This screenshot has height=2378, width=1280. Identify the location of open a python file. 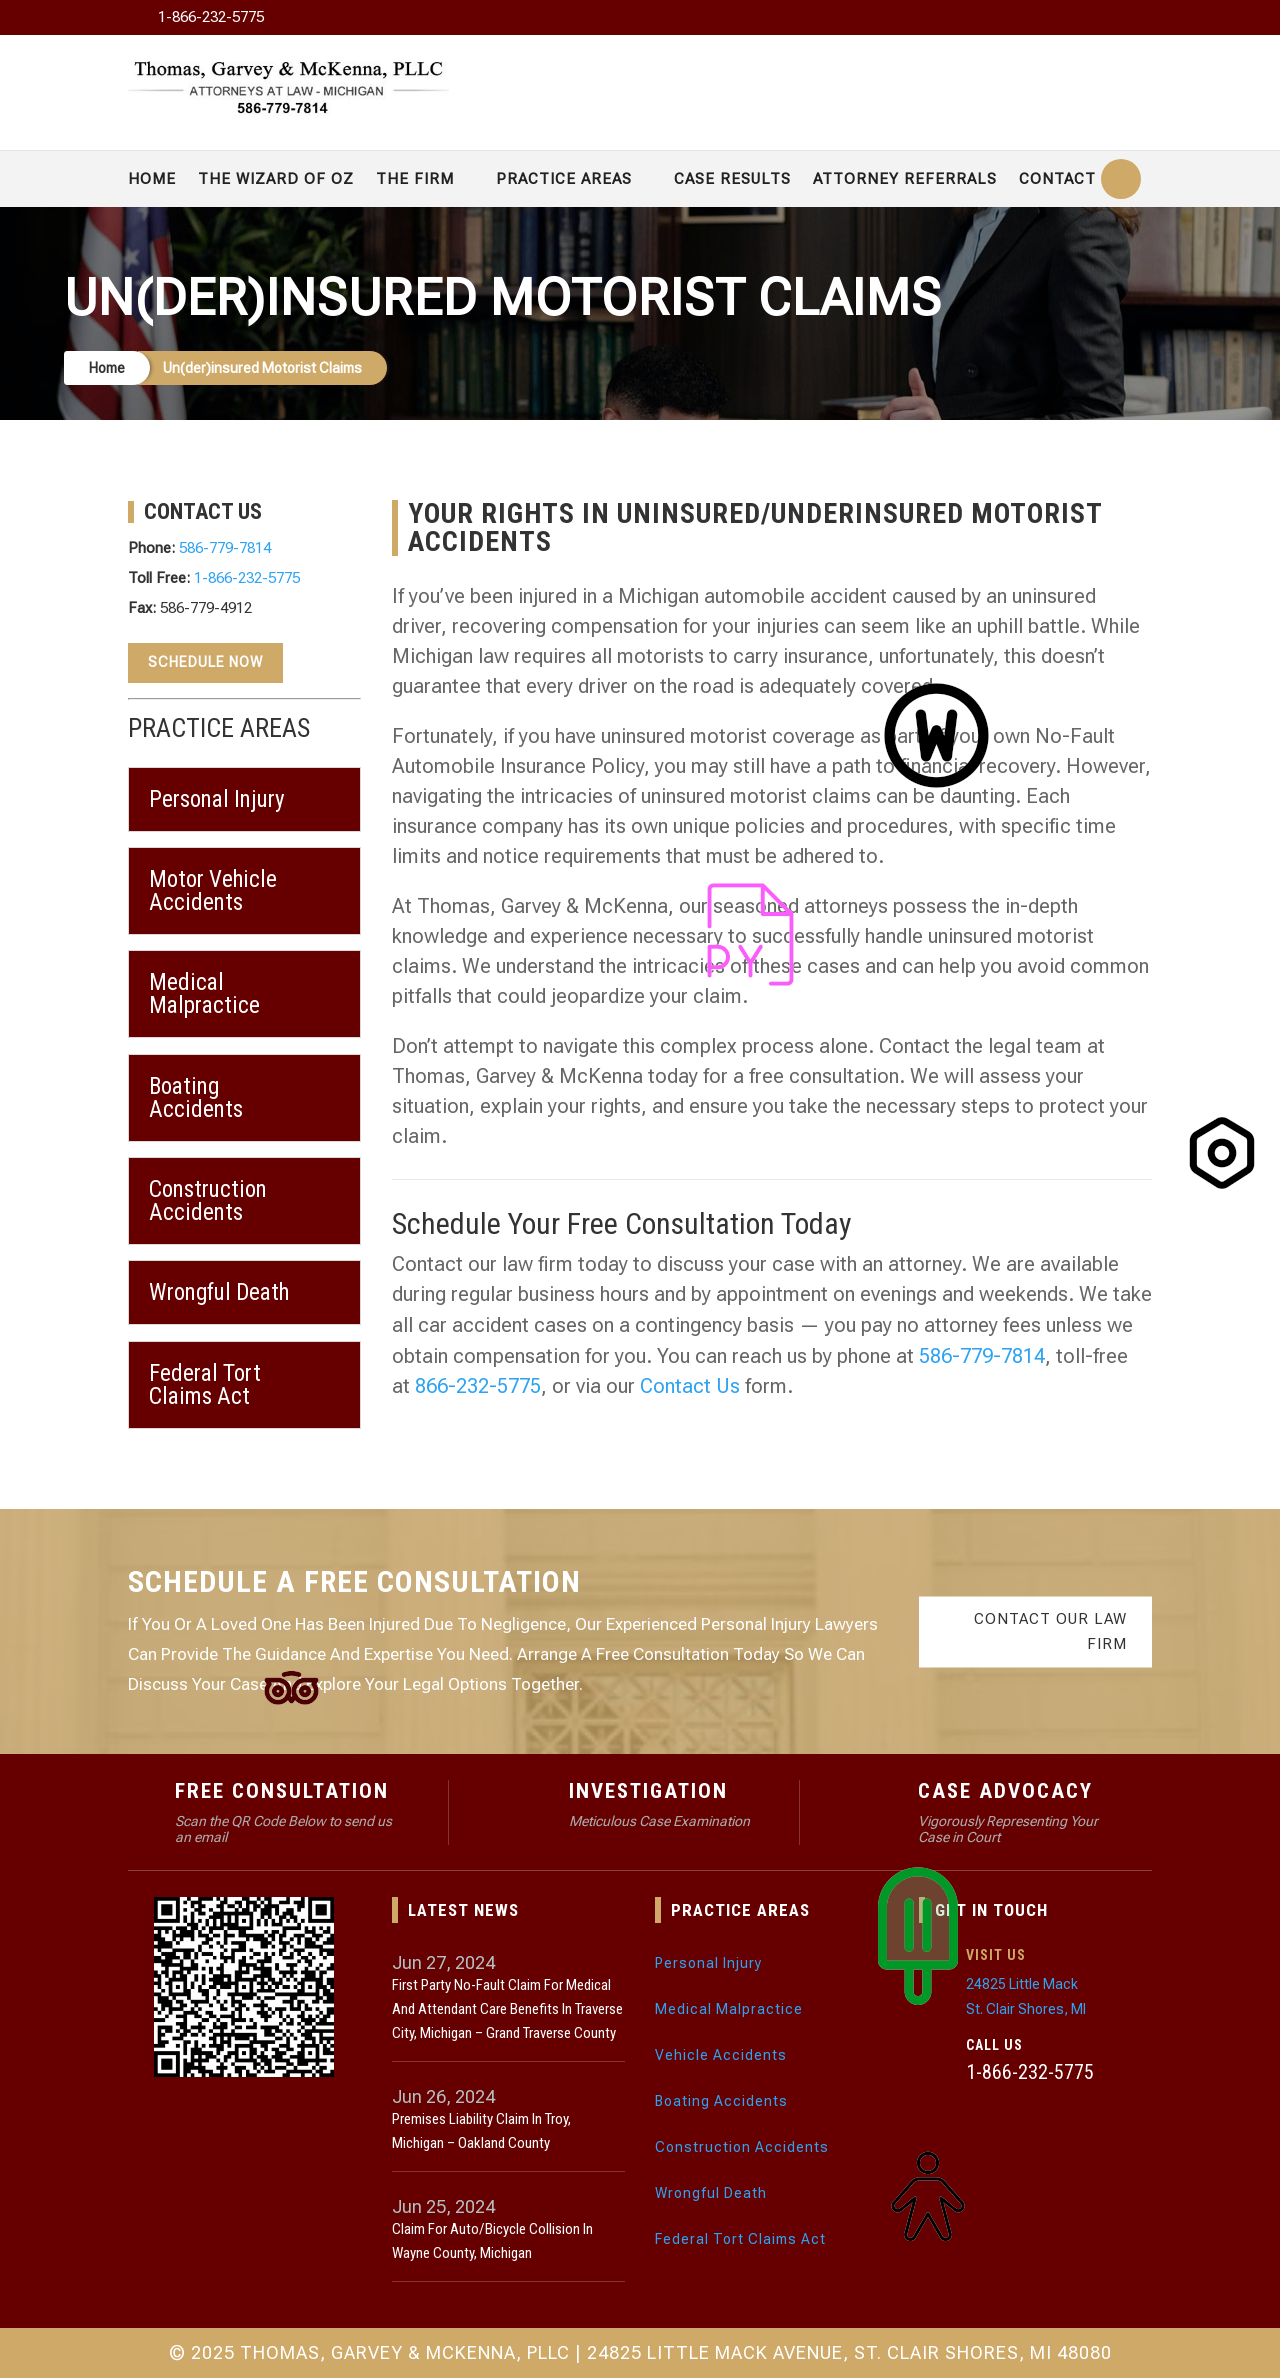
(750, 934).